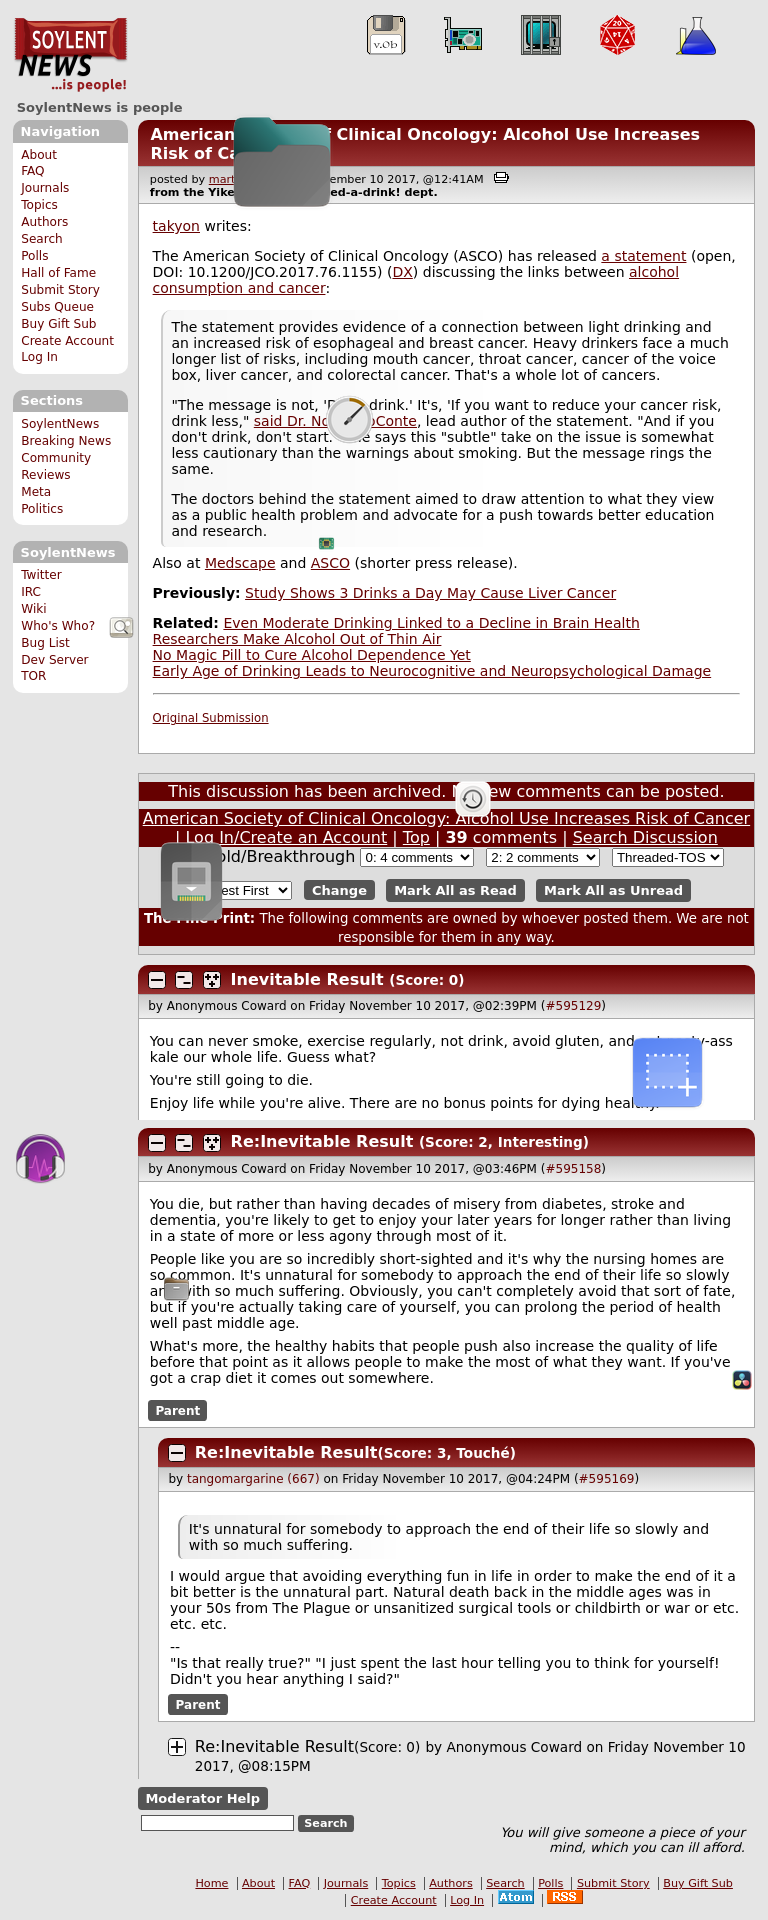 This screenshot has width=768, height=1920. Describe the element at coordinates (282, 162) in the screenshot. I see `open folder containing files` at that location.